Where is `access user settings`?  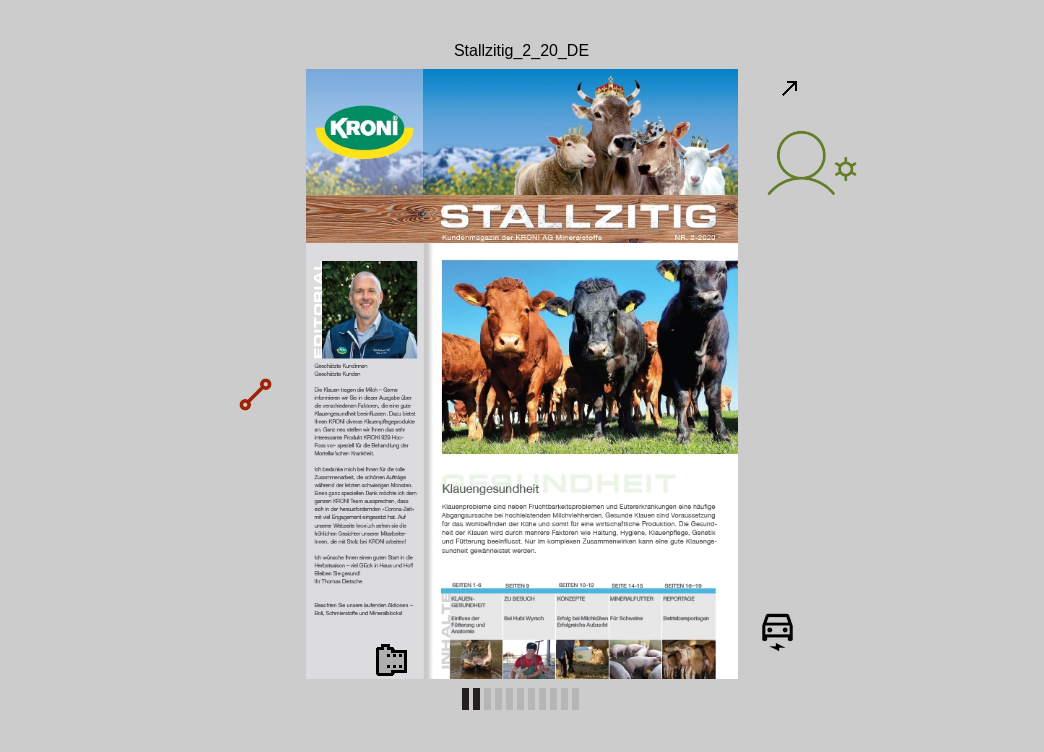
access user settings is located at coordinates (809, 166).